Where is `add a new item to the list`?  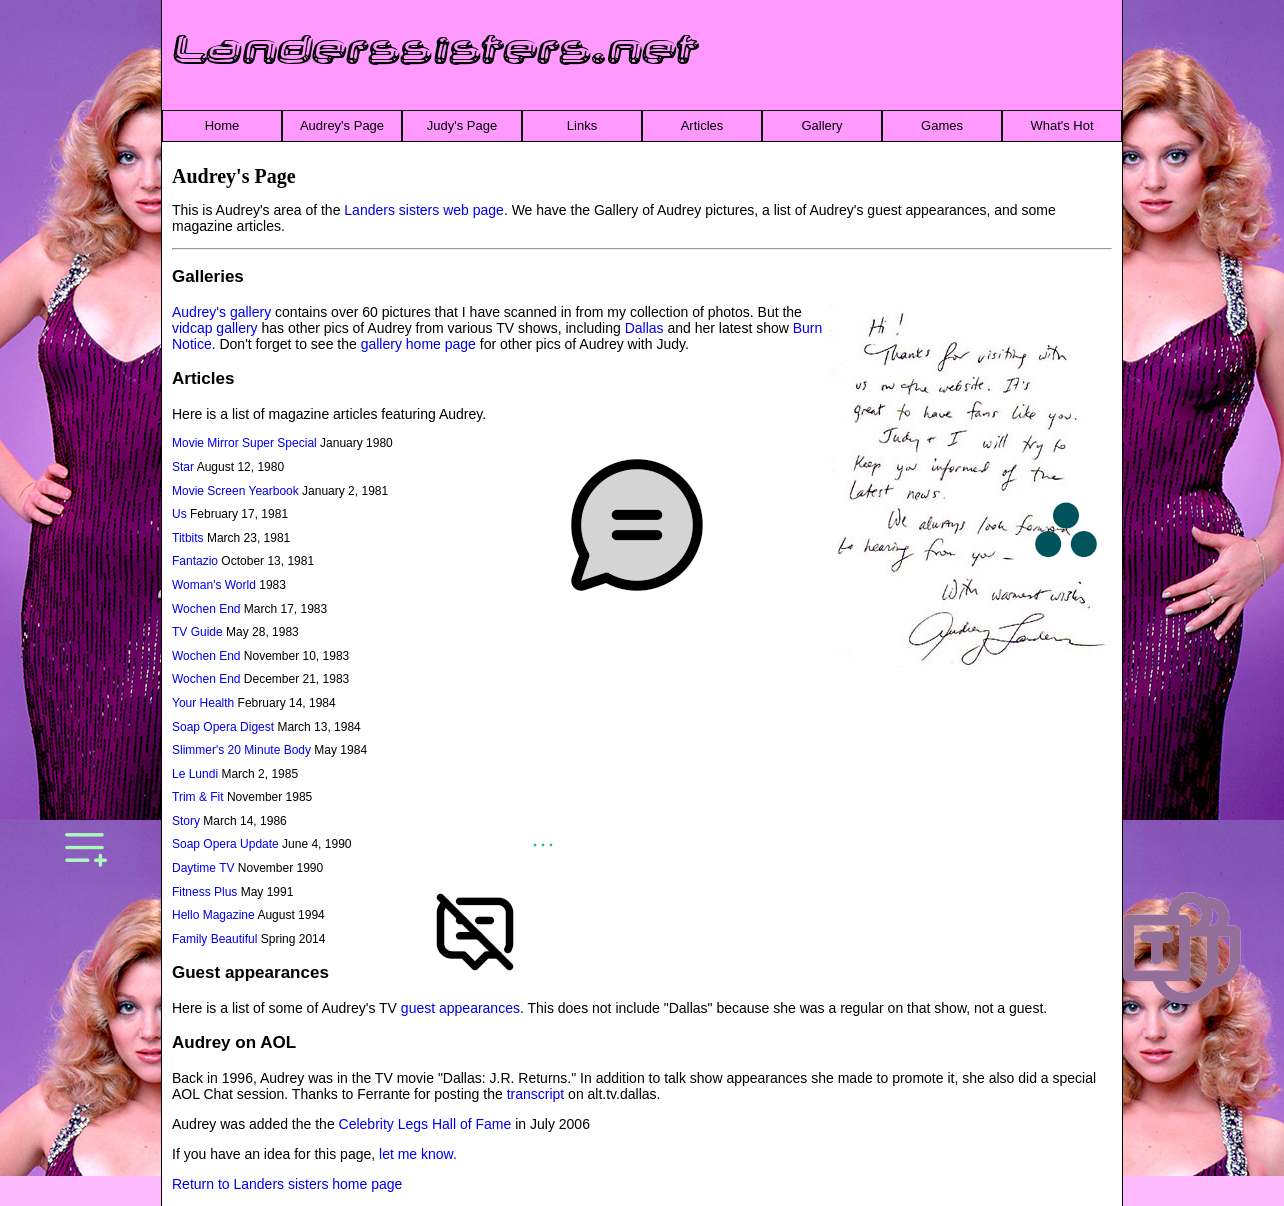 add a new item to the list is located at coordinates (84, 847).